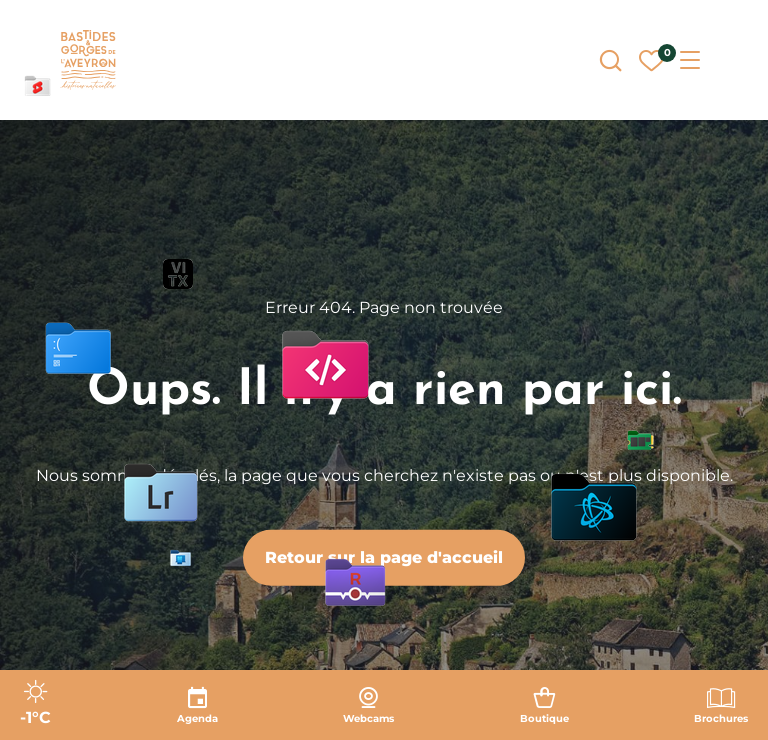 This screenshot has width=768, height=740. What do you see at coordinates (325, 367) in the screenshot?
I see `open folder containing programming or code files` at bounding box center [325, 367].